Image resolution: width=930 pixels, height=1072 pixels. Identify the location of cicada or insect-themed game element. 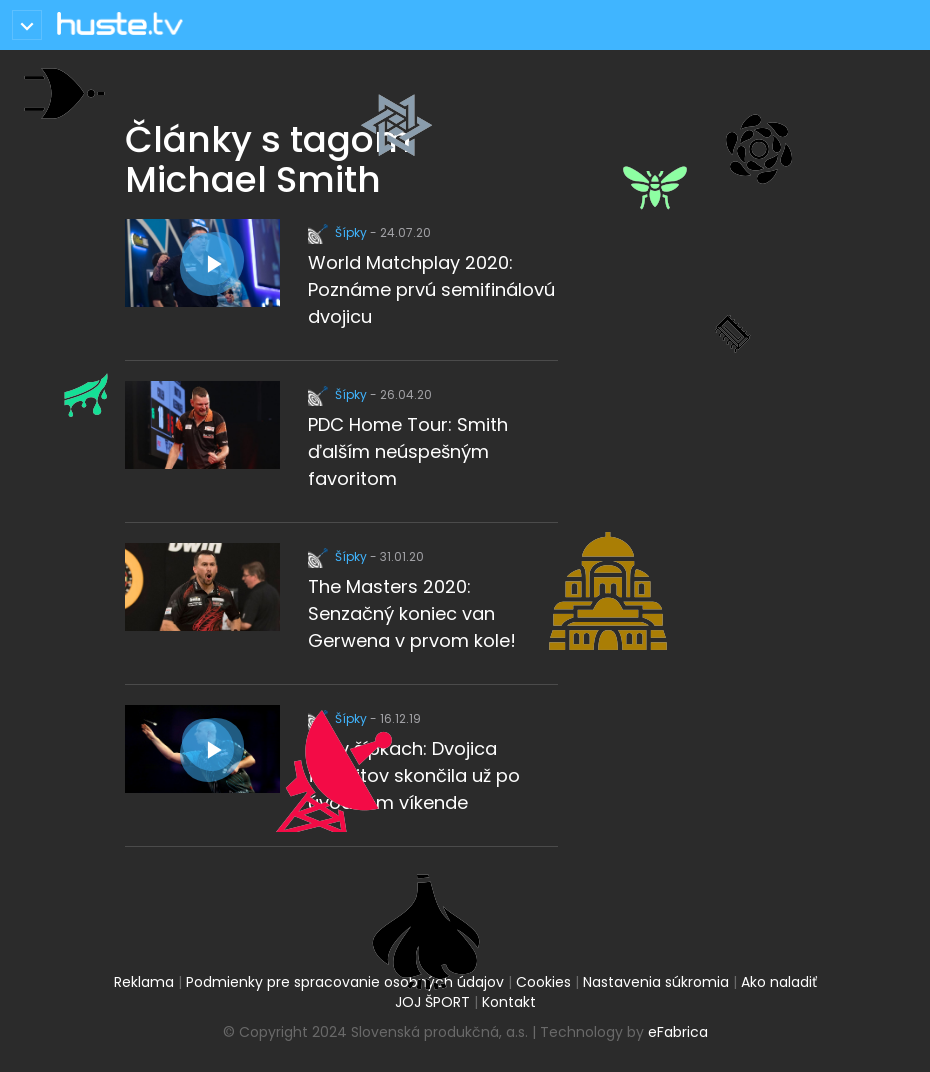
(655, 188).